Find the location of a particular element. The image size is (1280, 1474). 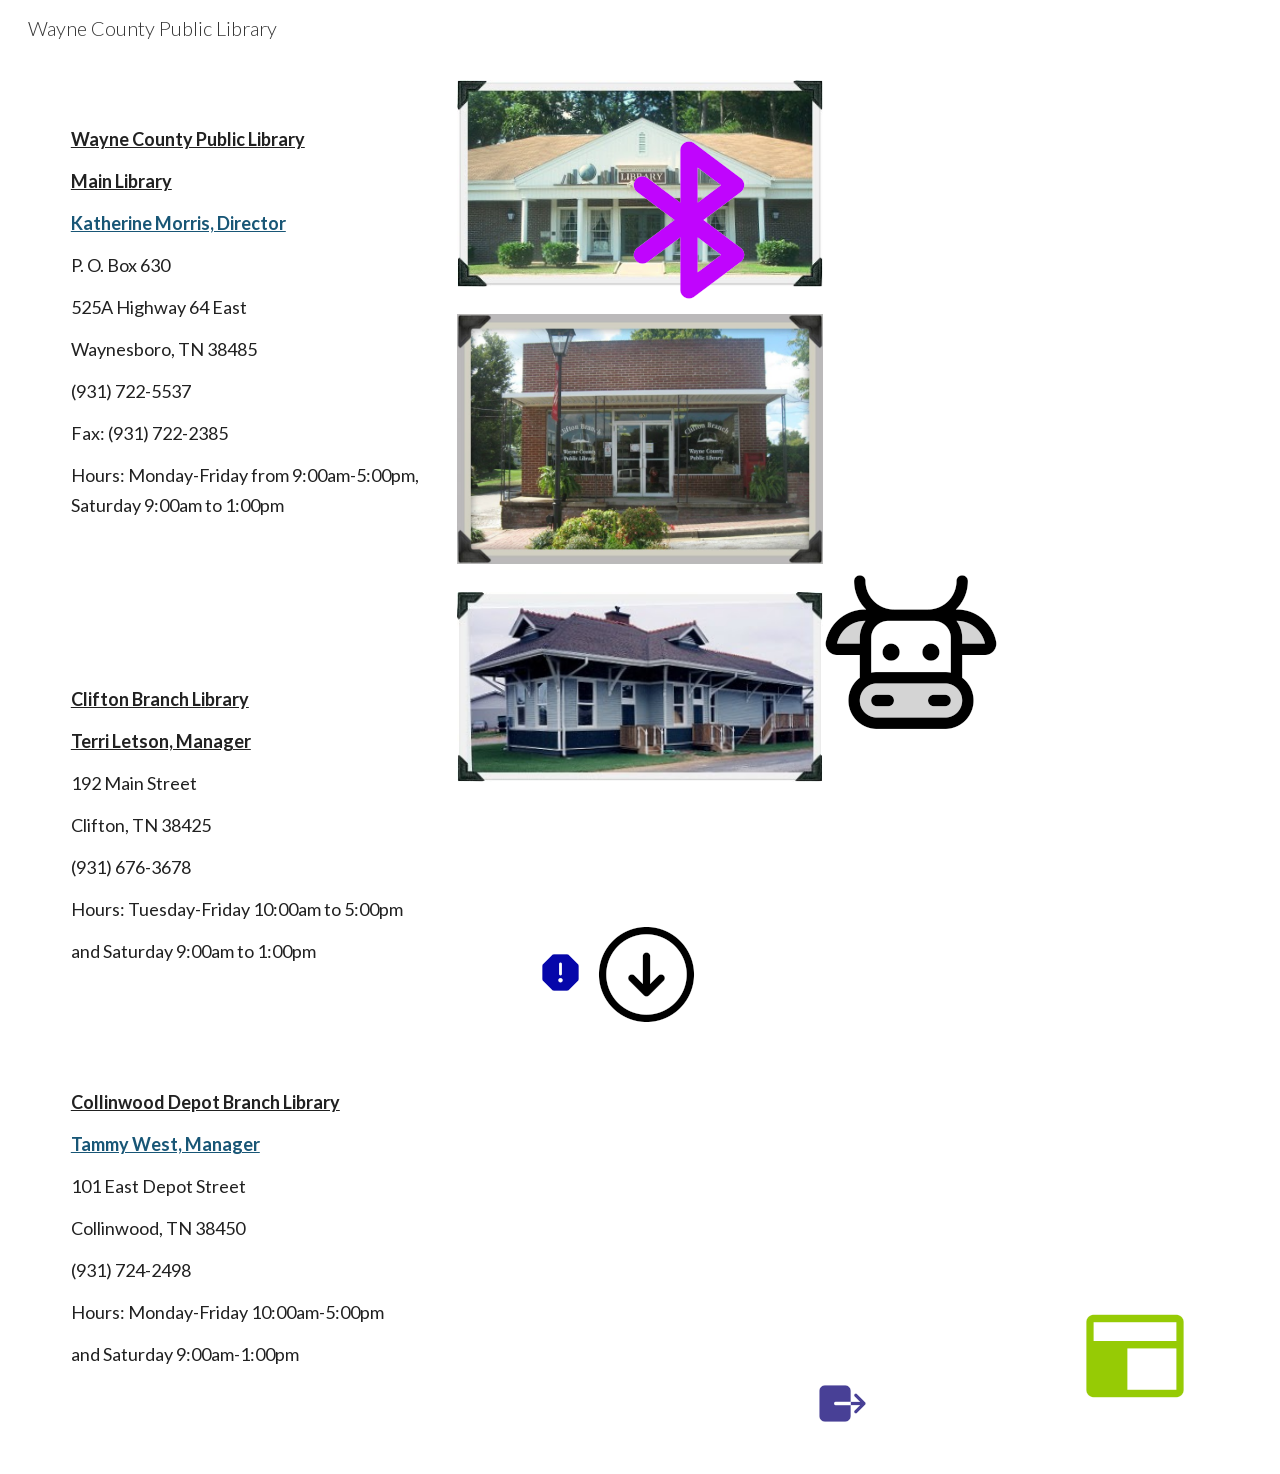

log out of your account is located at coordinates (842, 1403).